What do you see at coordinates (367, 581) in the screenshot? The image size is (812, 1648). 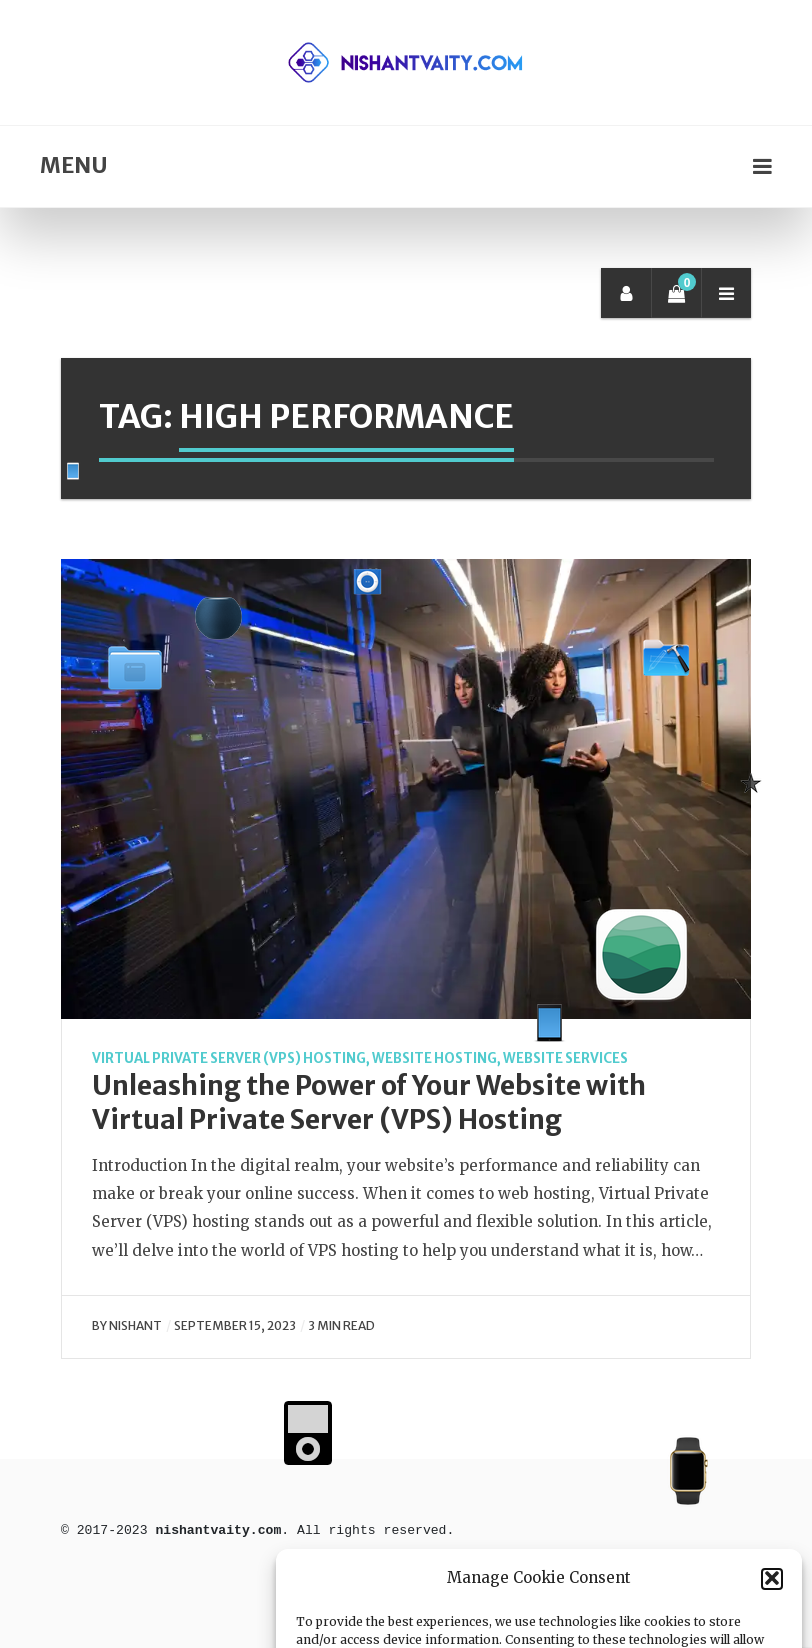 I see `iPod shuffle device connected` at bounding box center [367, 581].